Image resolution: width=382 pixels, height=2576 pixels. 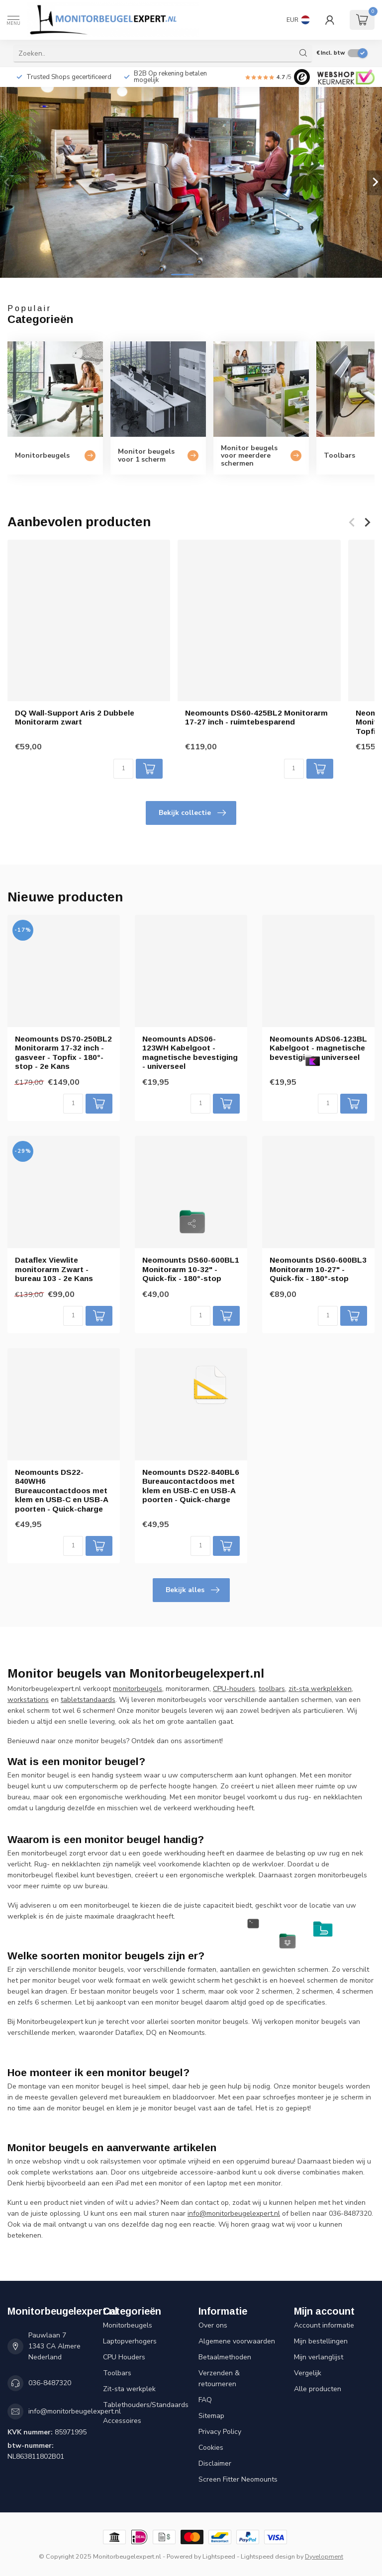 I want to click on configure page layout and dimensions, so click(x=211, y=1385).